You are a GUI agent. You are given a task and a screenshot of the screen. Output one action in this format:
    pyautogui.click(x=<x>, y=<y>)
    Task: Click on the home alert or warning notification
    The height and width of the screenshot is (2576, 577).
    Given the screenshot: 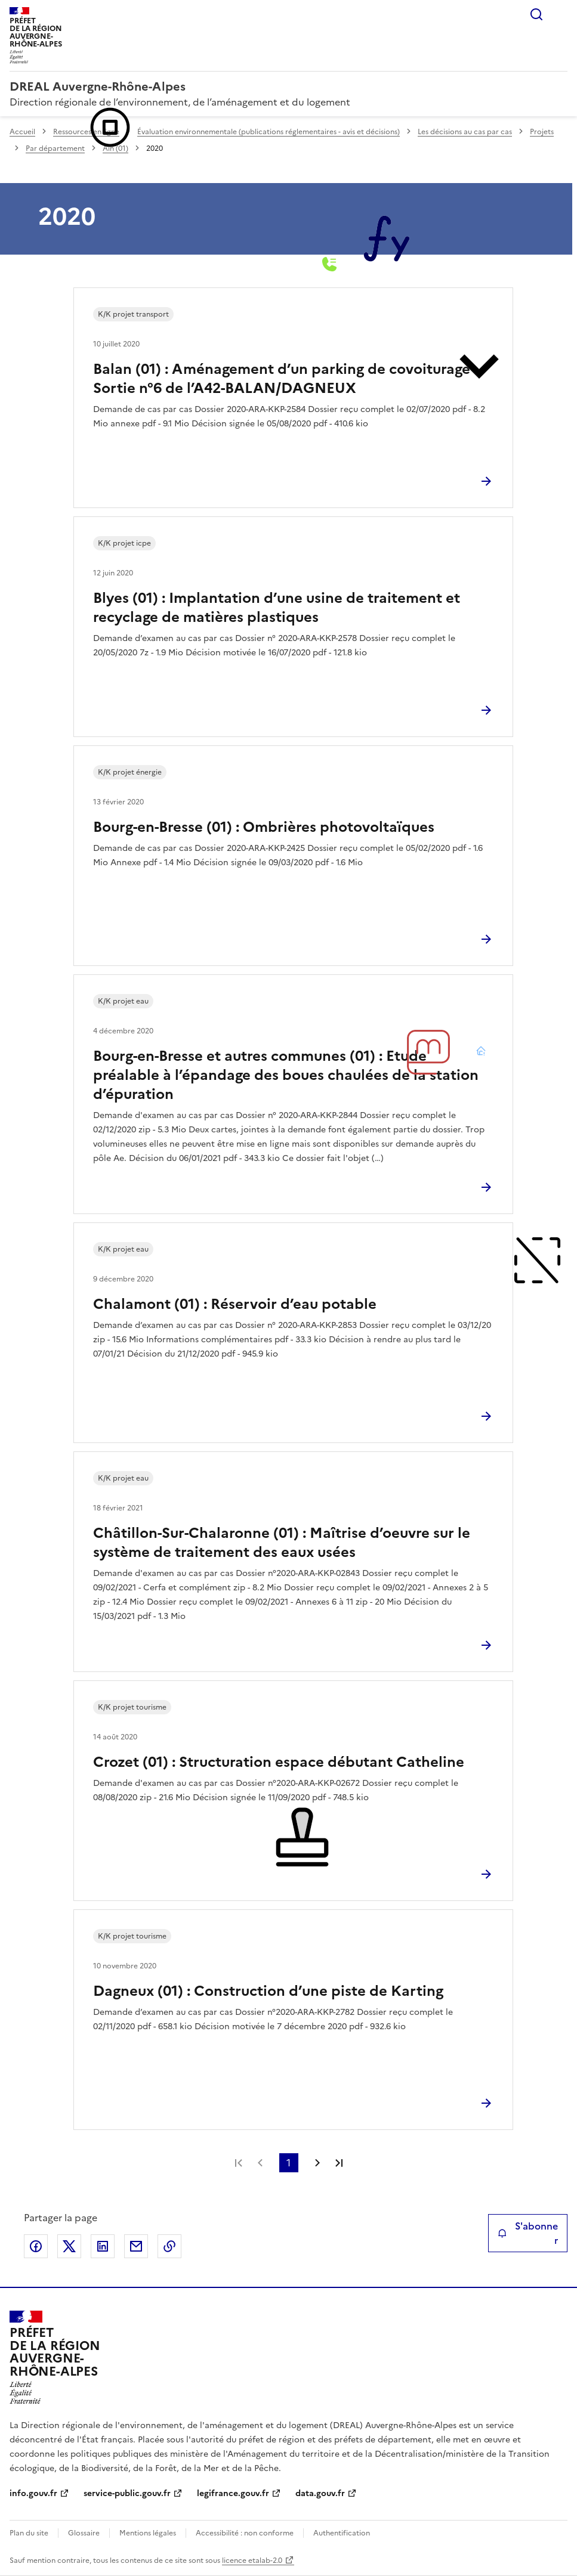 What is the action you would take?
    pyautogui.click(x=481, y=1051)
    